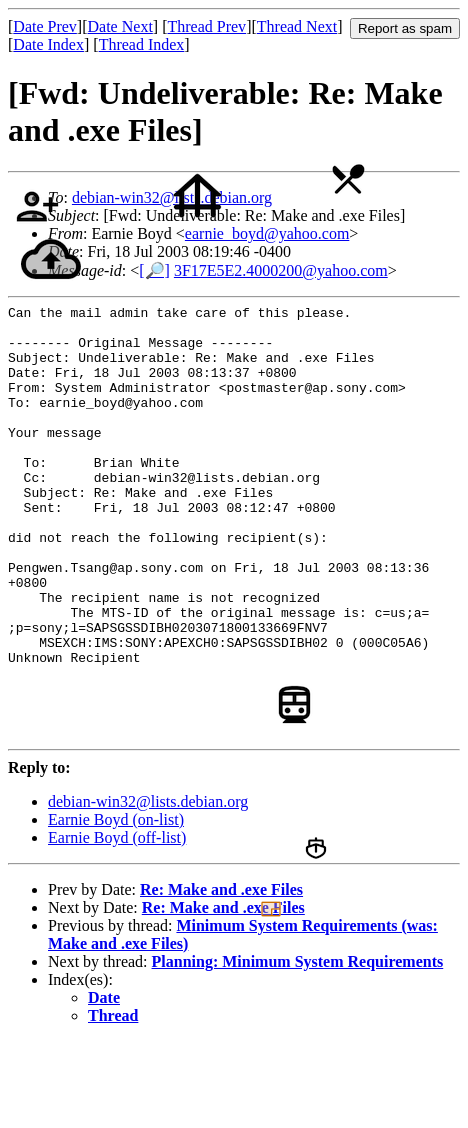 The height and width of the screenshot is (1128, 468). I want to click on access boat or marine transportation options, so click(316, 848).